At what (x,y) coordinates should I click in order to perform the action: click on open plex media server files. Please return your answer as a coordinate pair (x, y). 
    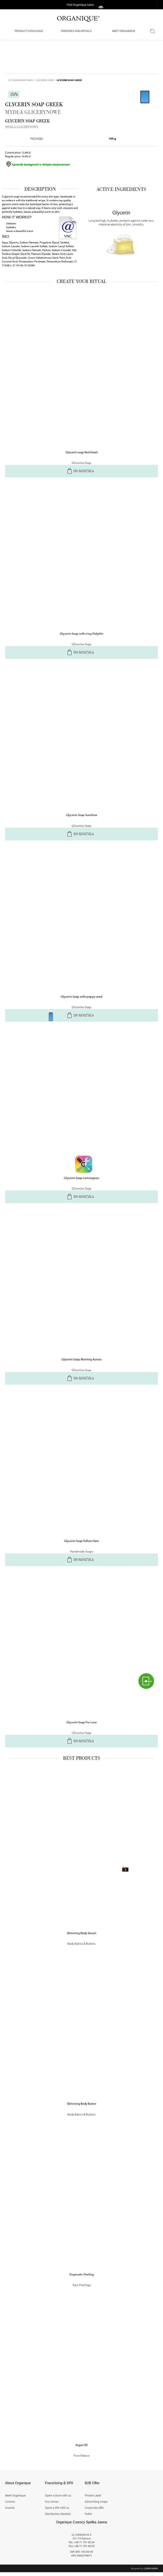
    Looking at the image, I should click on (125, 1869).